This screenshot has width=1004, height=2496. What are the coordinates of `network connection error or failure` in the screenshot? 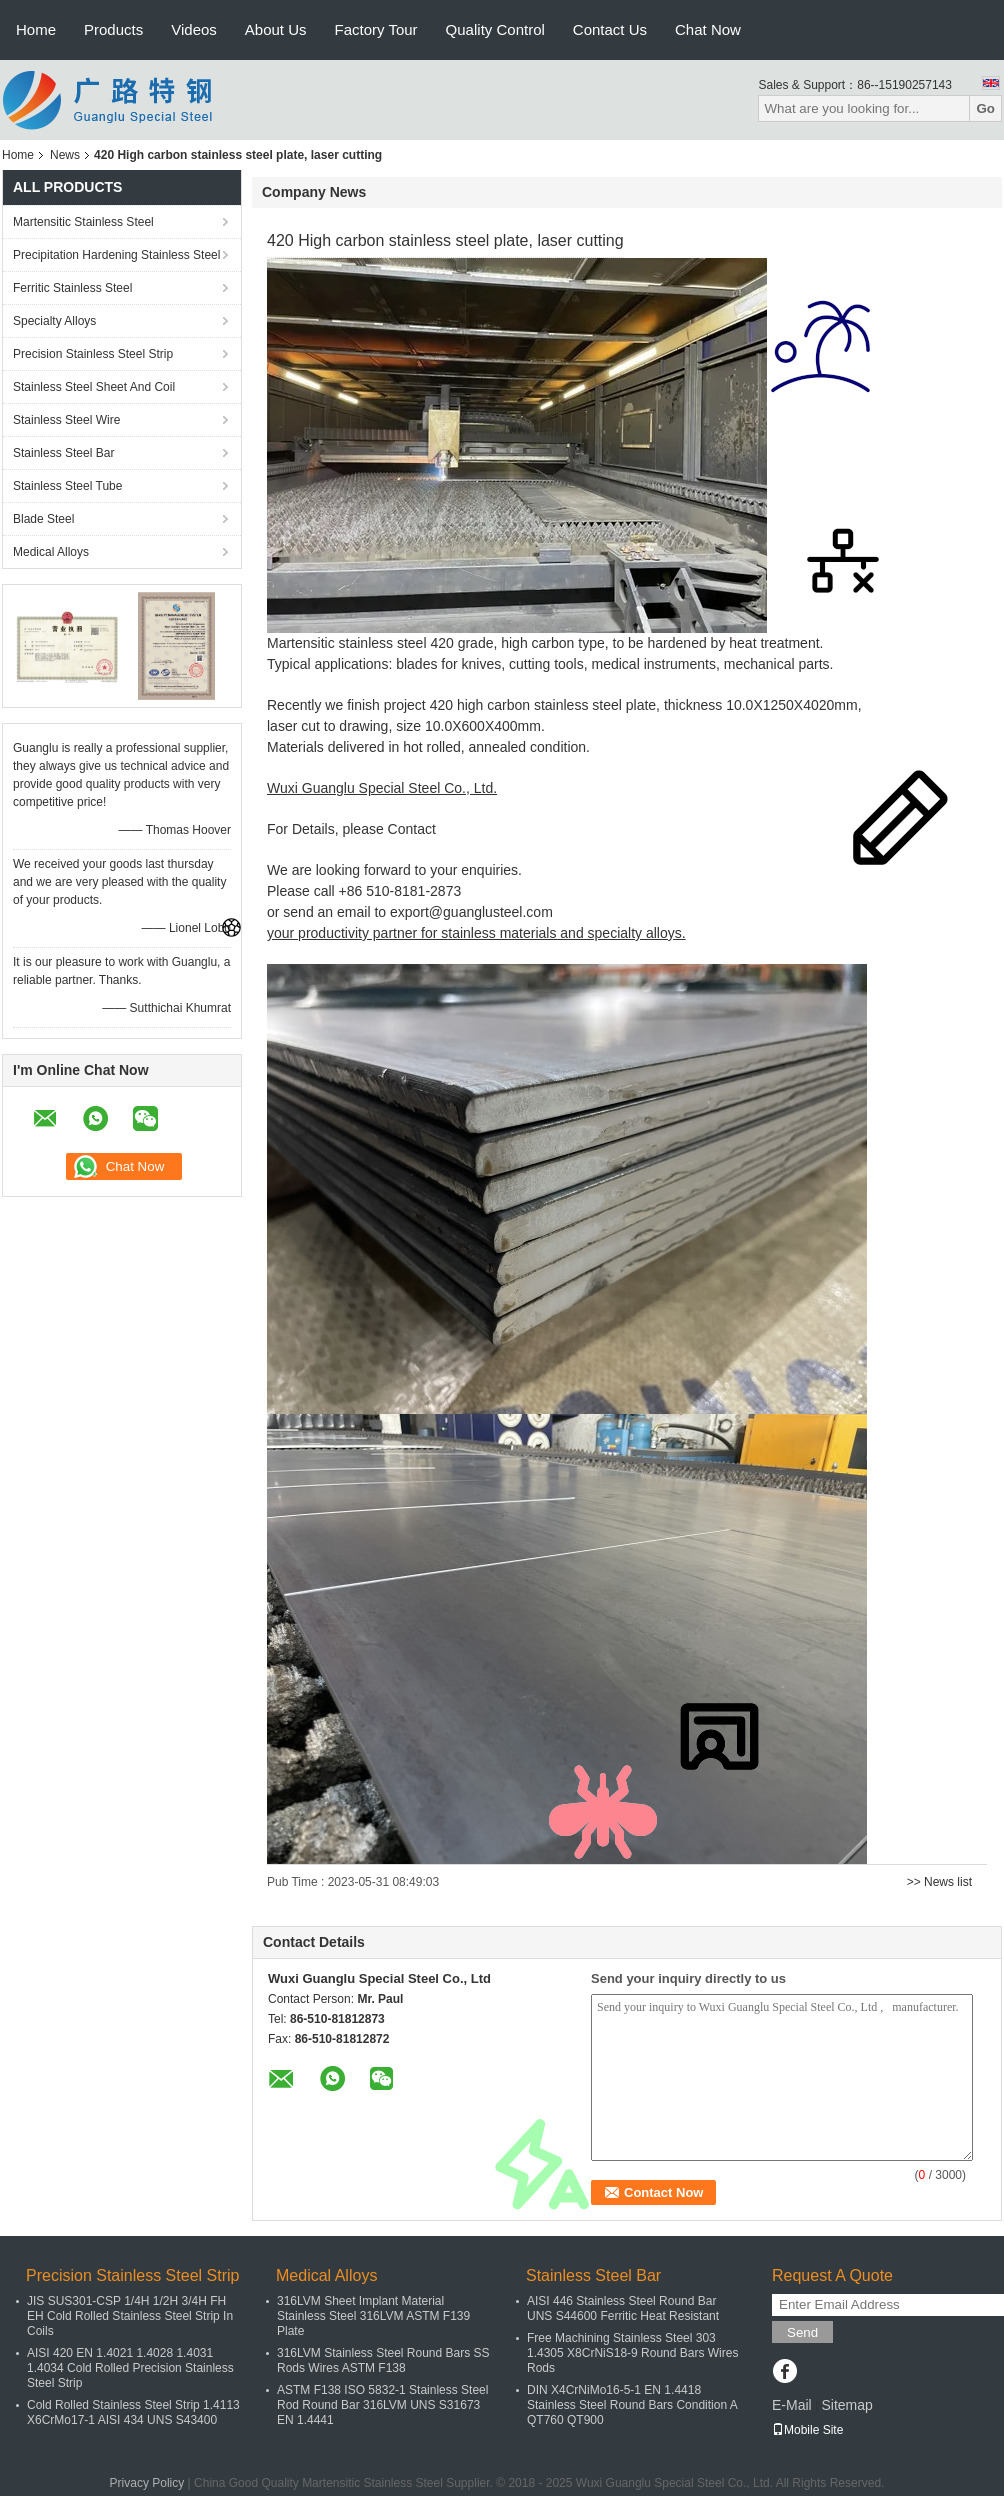 It's located at (843, 562).